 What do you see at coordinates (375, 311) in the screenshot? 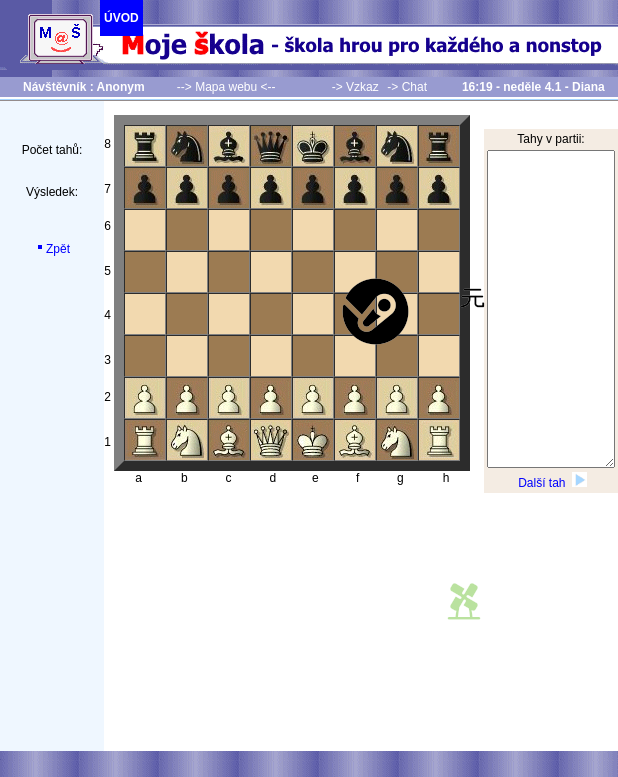
I see `open the Steam gaming platform` at bounding box center [375, 311].